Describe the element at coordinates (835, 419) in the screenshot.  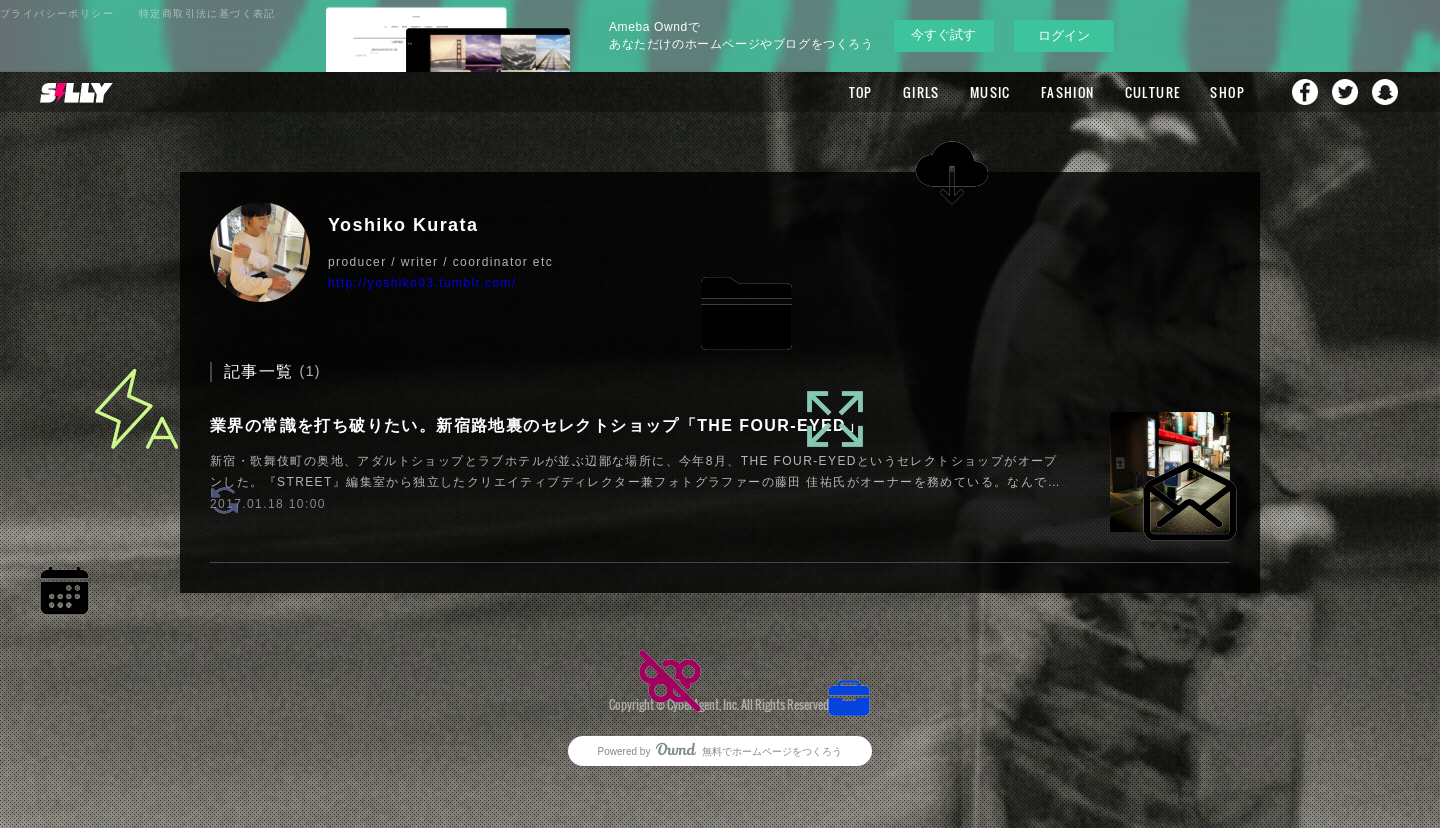
I see `expand to fullscreen mode` at that location.